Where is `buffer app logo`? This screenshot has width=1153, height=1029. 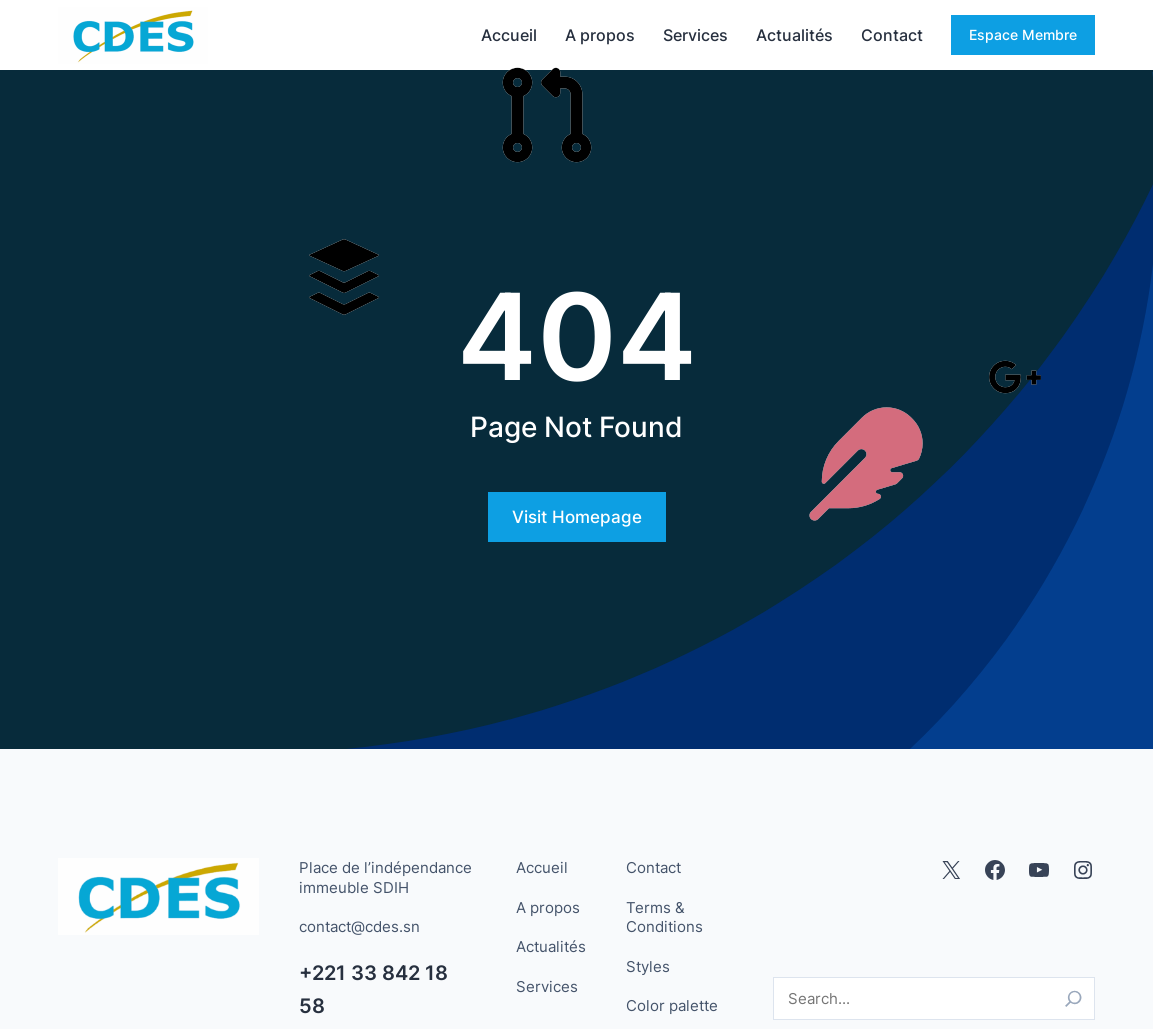 buffer app logo is located at coordinates (344, 277).